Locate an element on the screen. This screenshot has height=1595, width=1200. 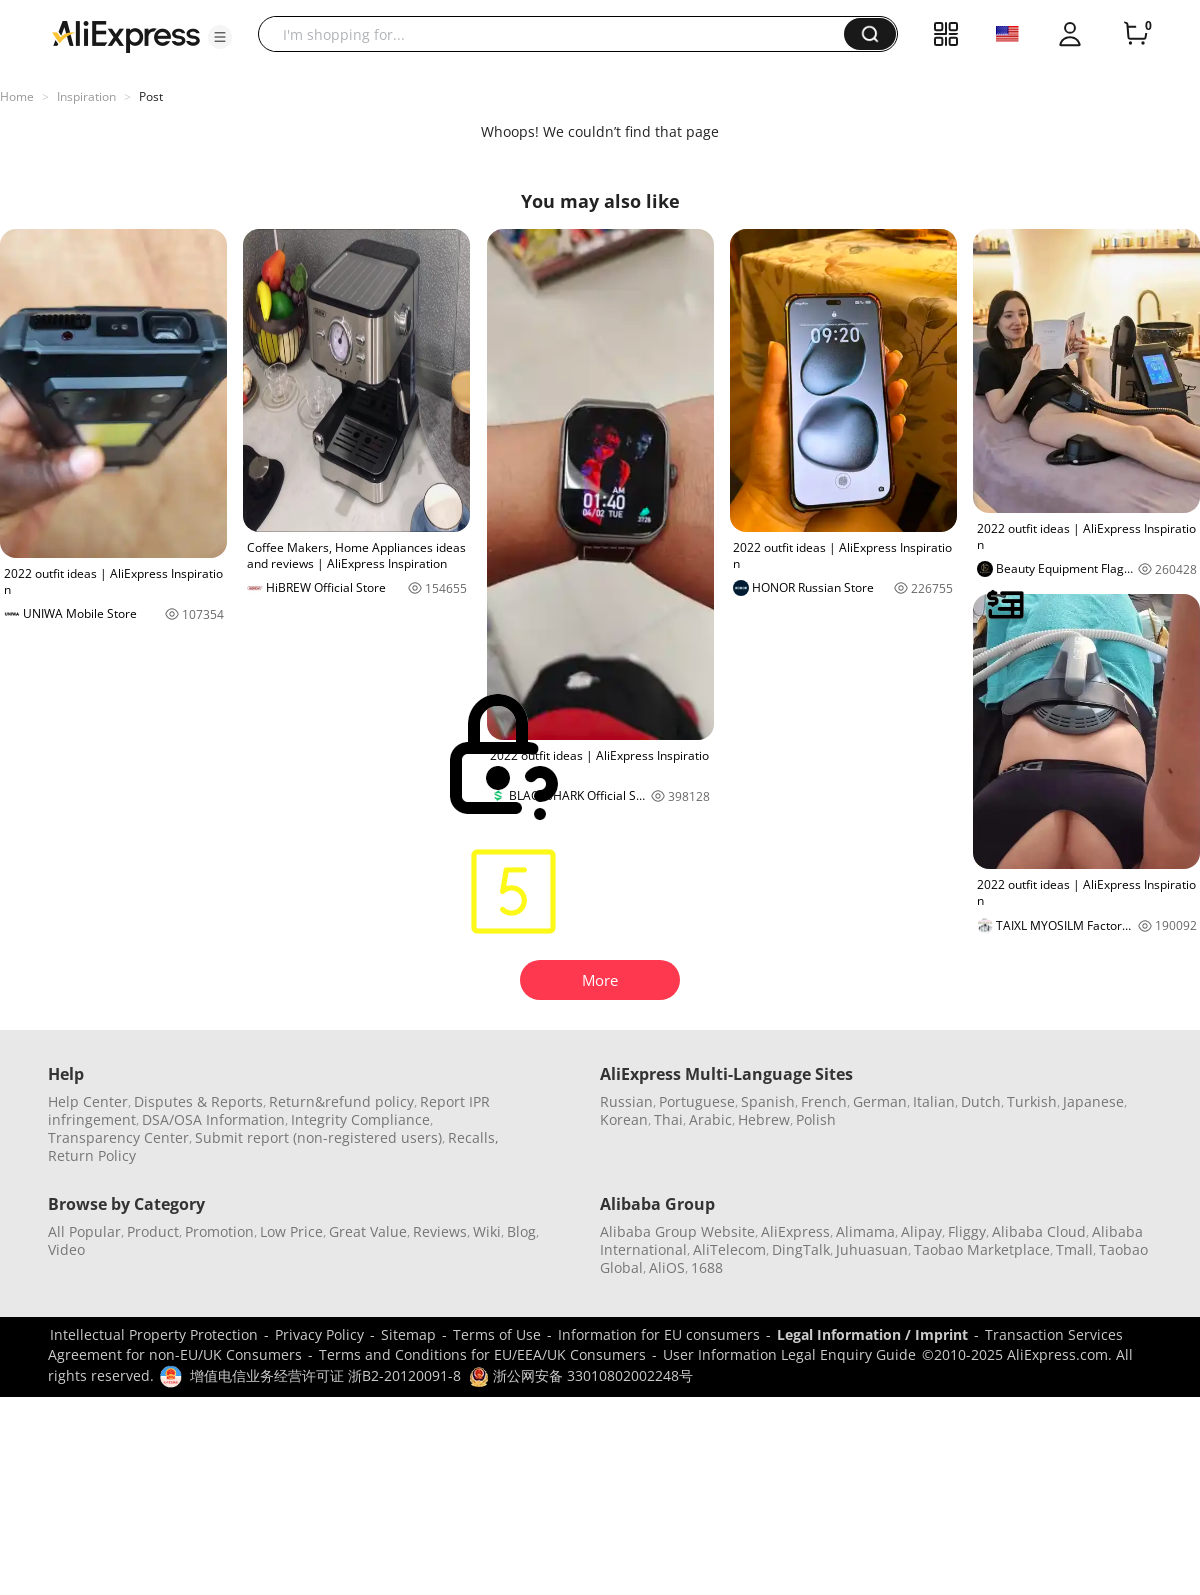
select or navigate to item number five is located at coordinates (513, 891).